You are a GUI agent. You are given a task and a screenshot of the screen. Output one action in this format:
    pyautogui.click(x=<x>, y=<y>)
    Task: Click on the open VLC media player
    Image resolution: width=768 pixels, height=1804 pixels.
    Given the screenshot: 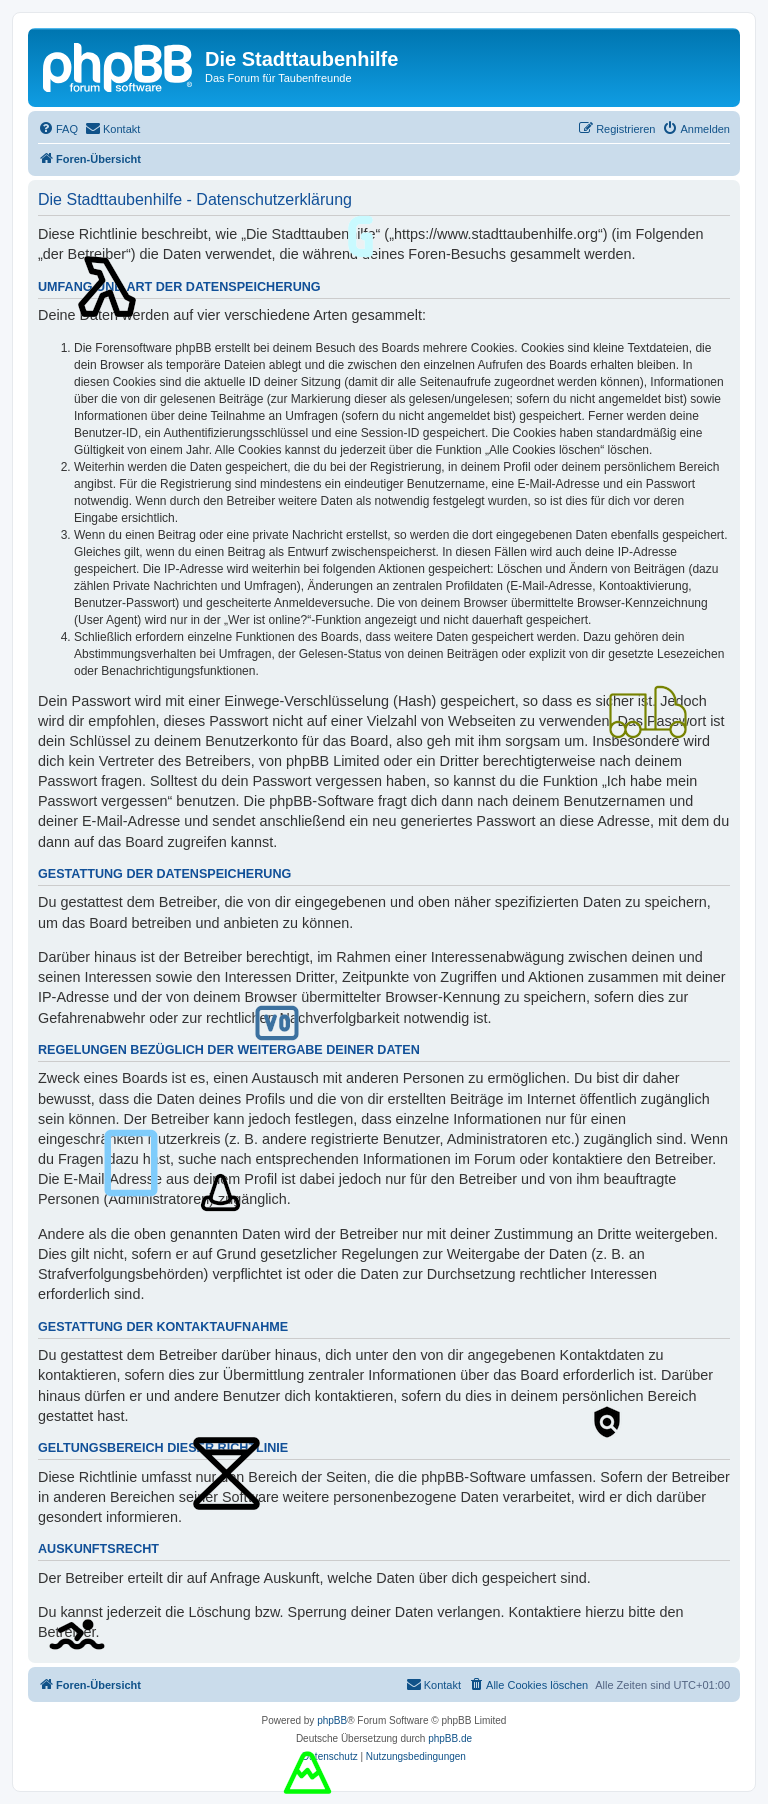 What is the action you would take?
    pyautogui.click(x=220, y=1193)
    